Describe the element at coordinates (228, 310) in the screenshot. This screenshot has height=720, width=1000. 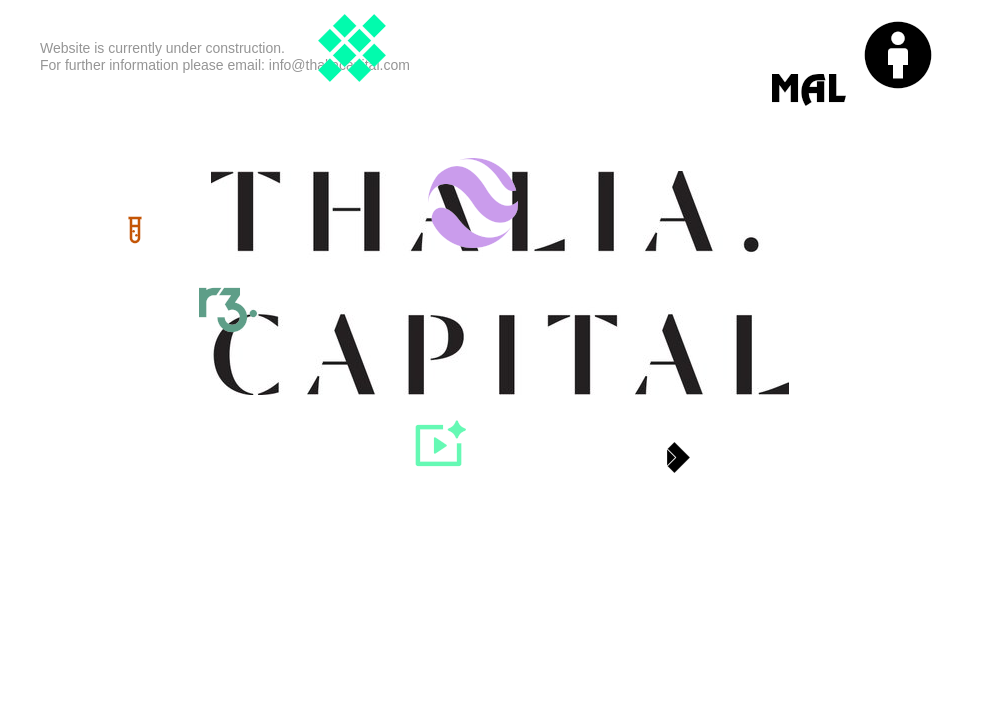
I see `r3 company logo` at that location.